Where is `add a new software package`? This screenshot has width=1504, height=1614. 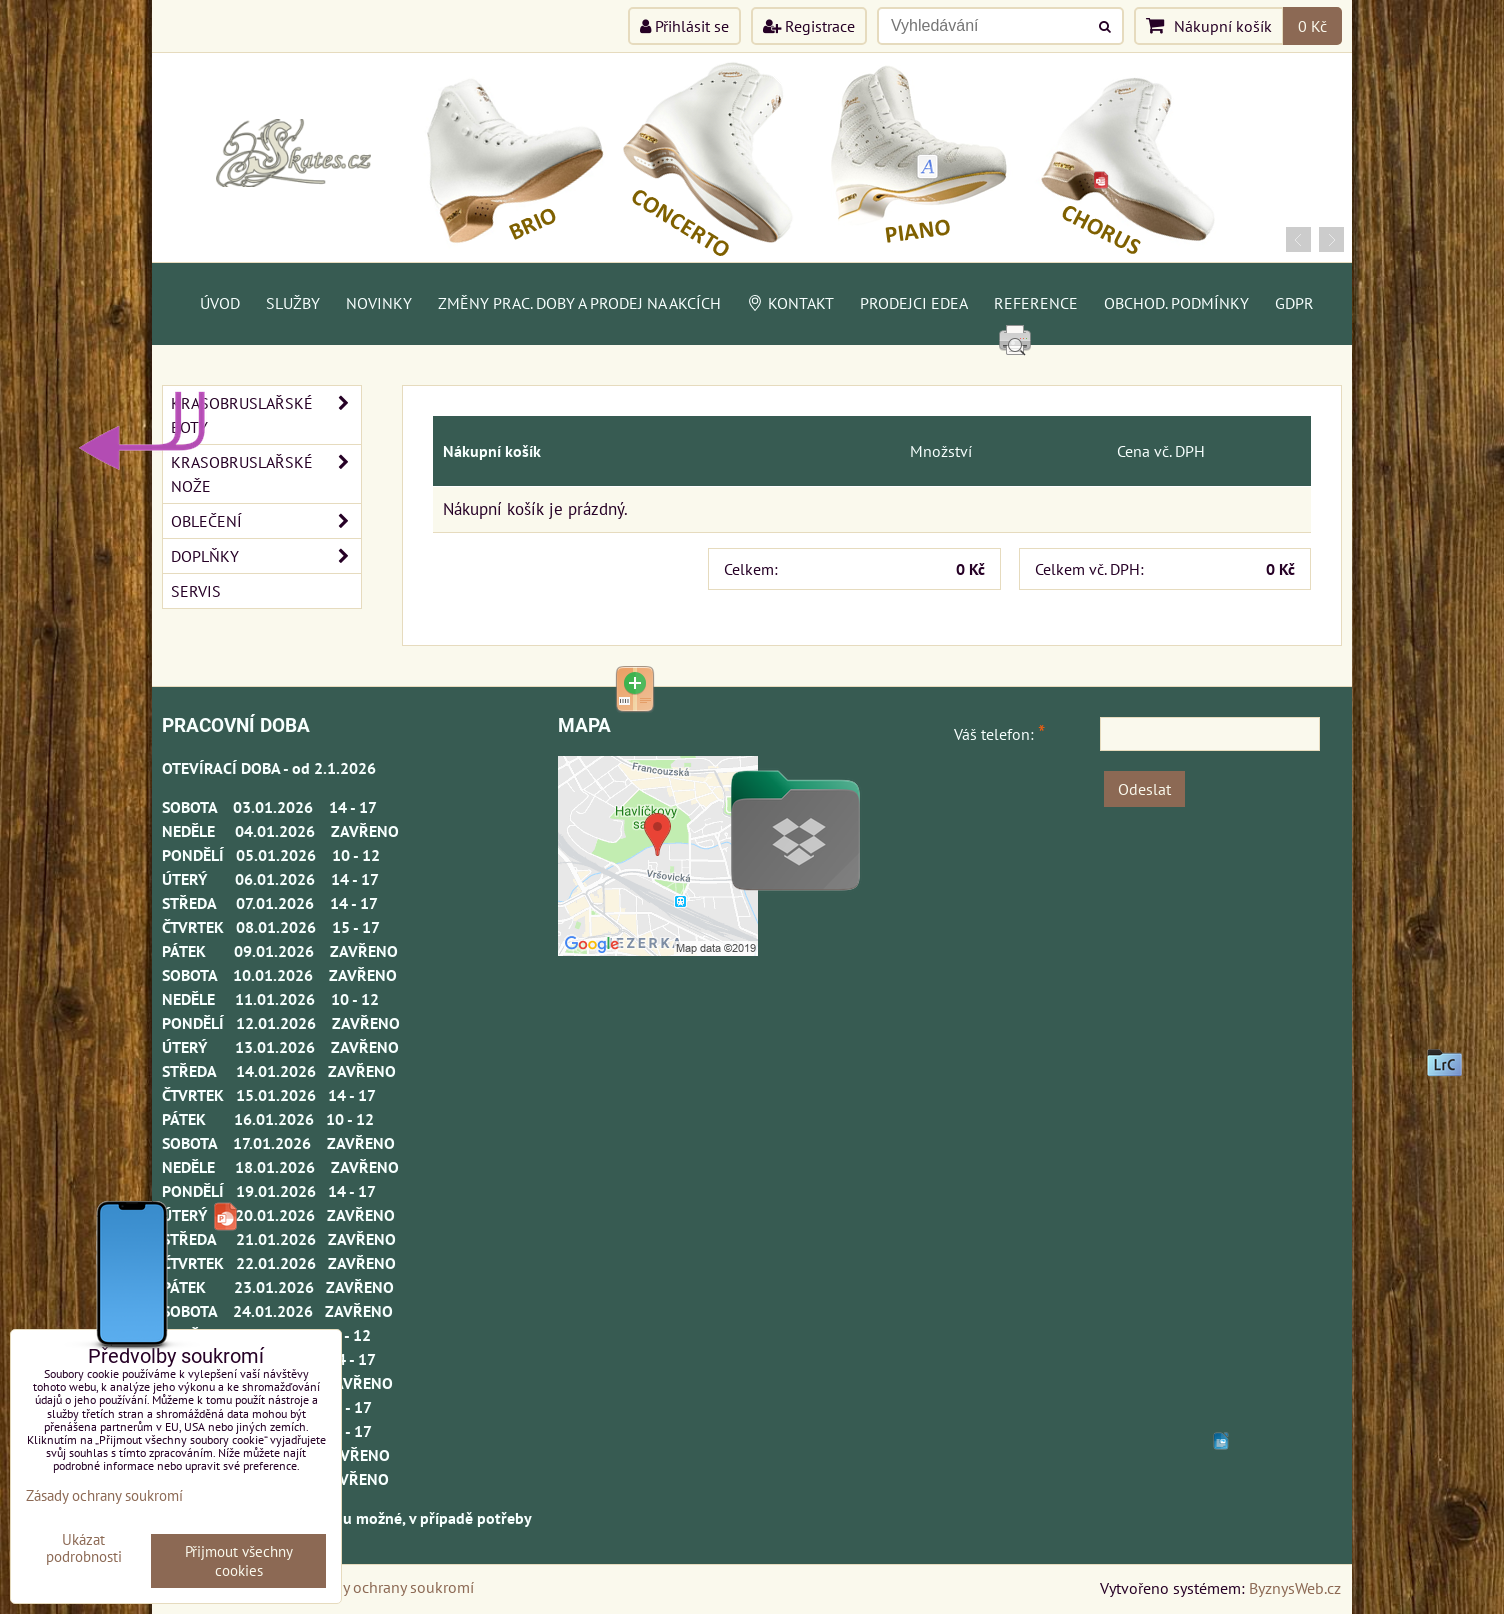 add a new software package is located at coordinates (635, 689).